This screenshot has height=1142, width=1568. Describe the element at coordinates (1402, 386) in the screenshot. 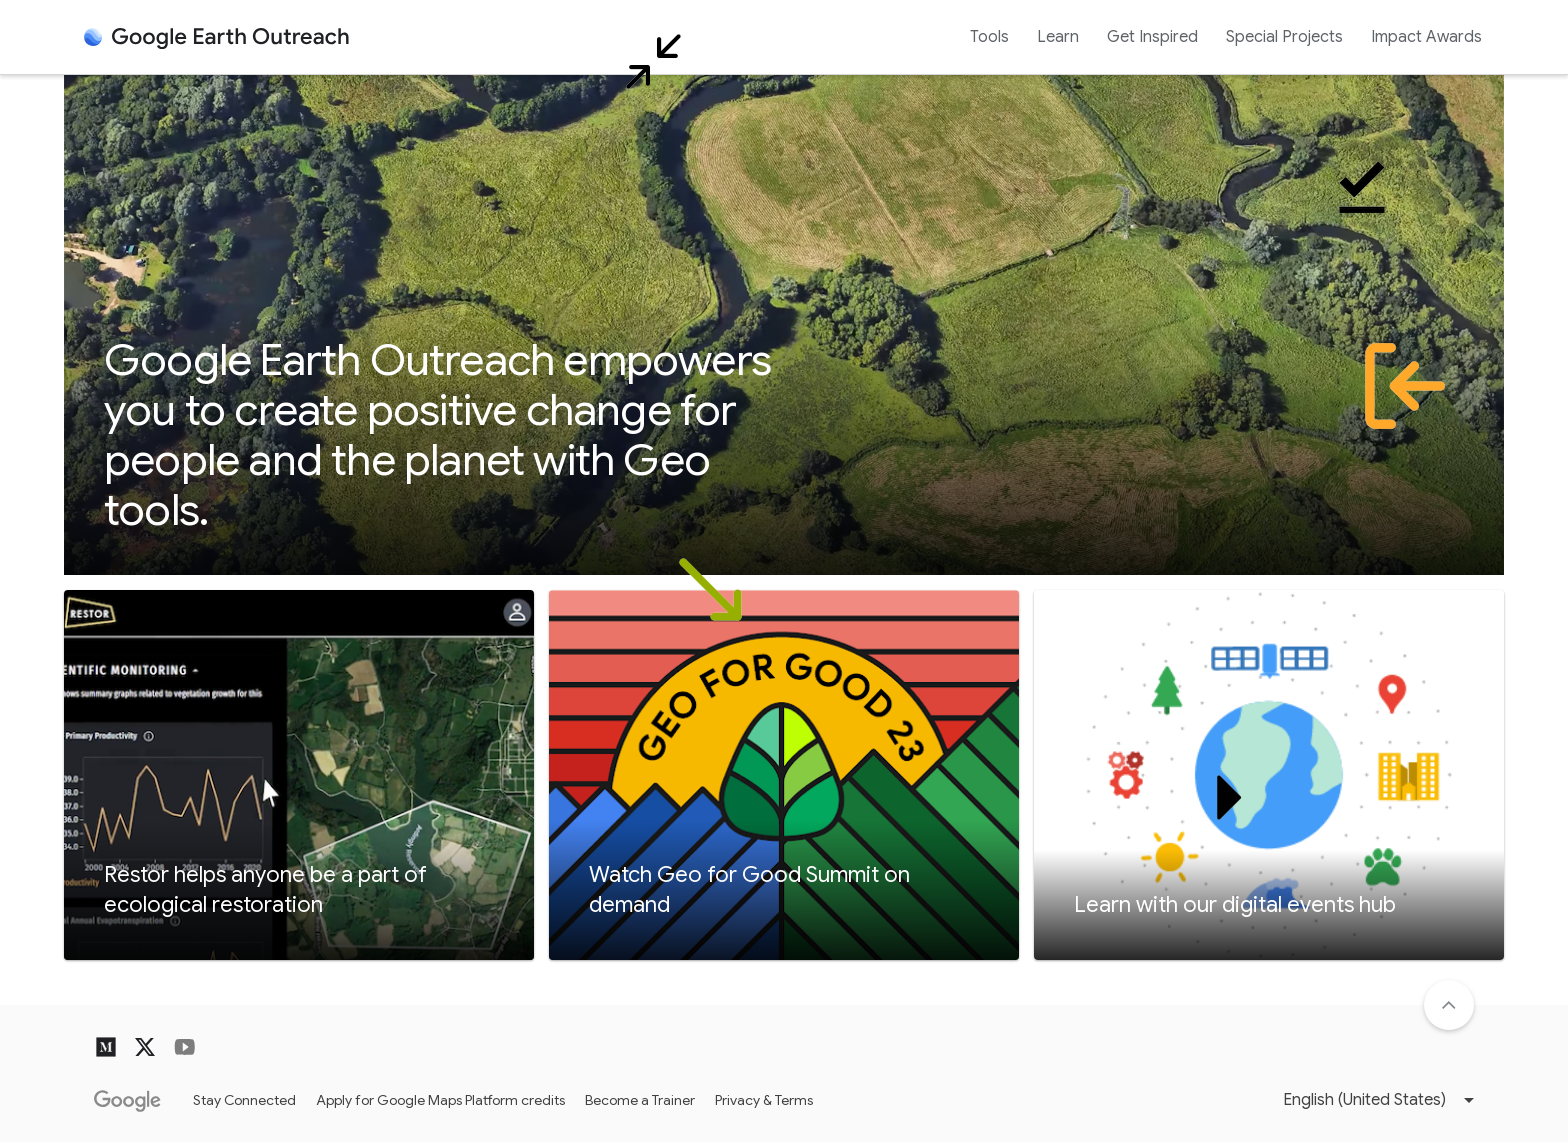

I see `sign in to your account` at that location.